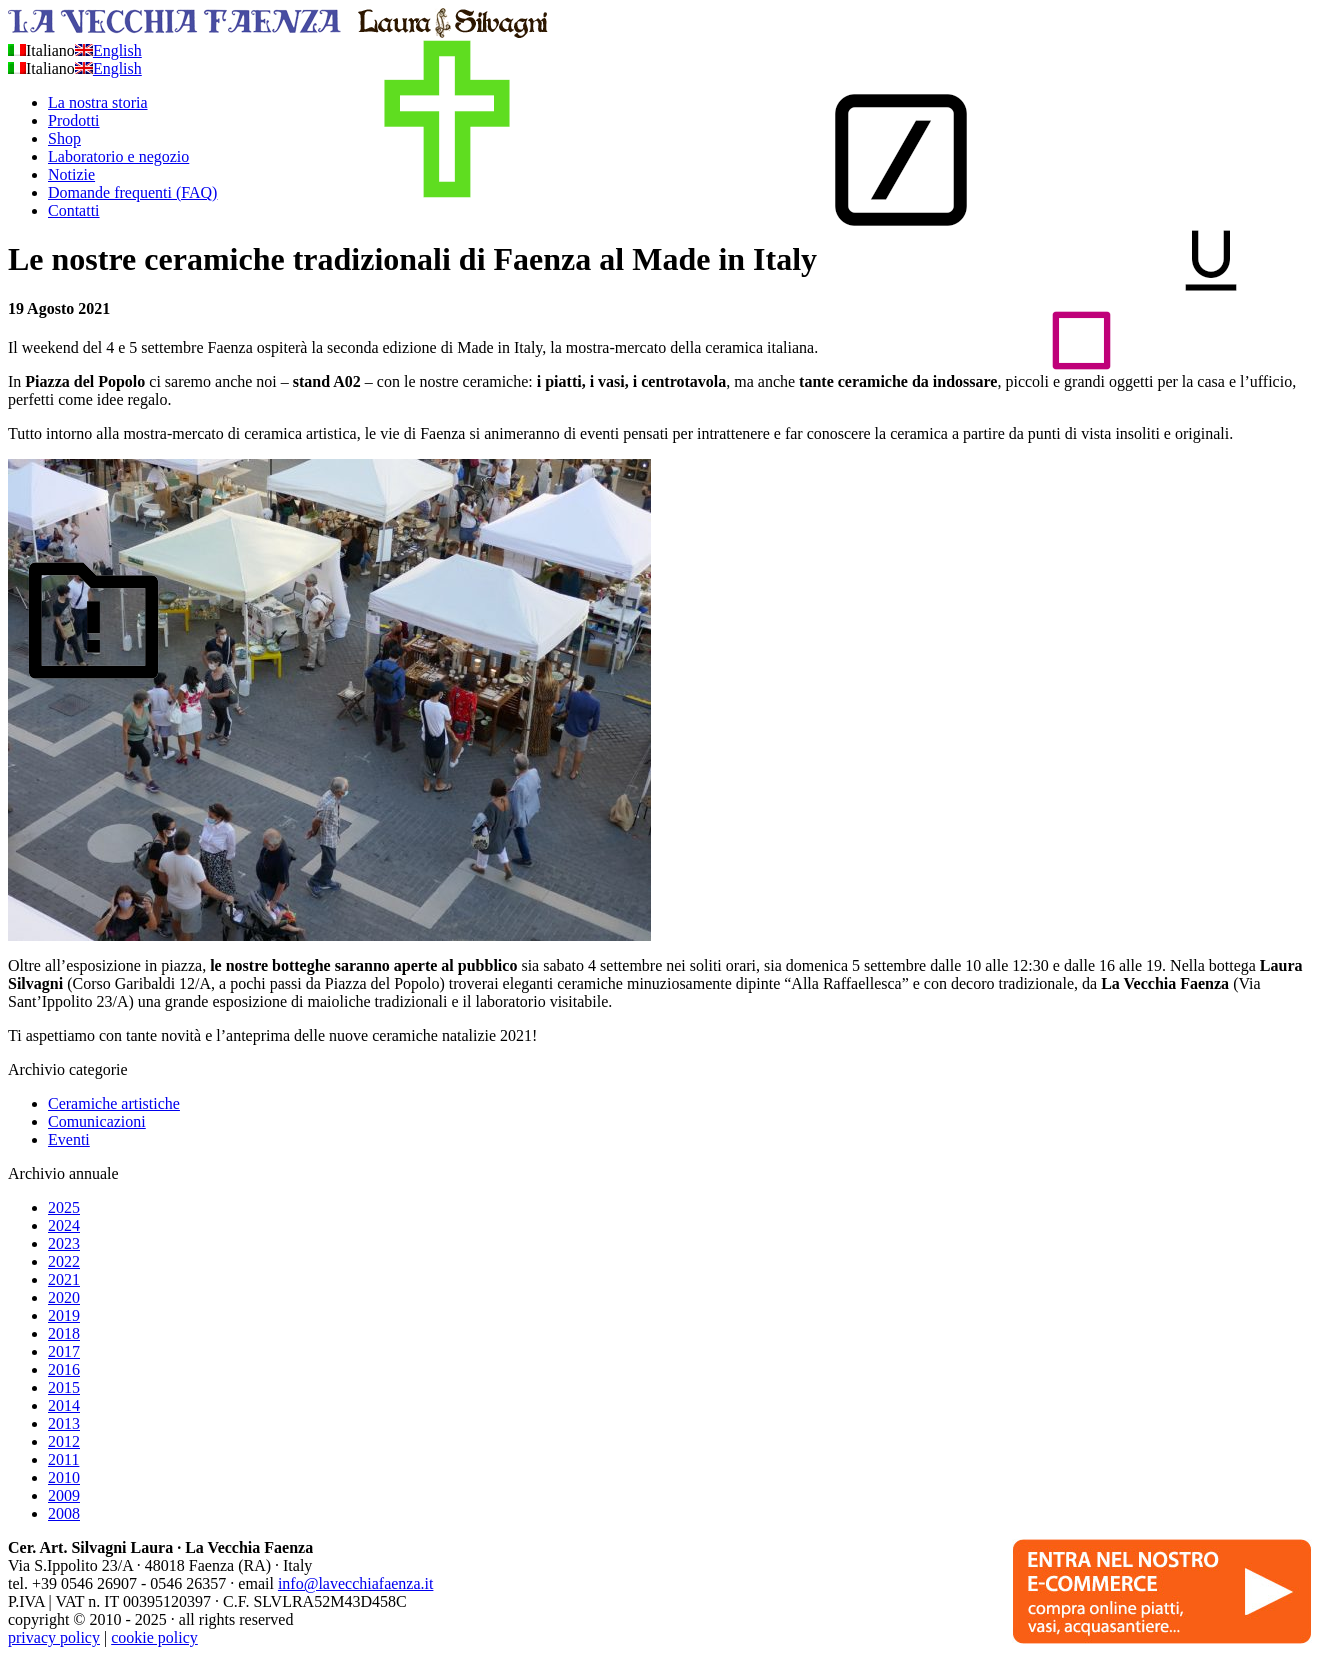 This screenshot has width=1320, height=1663. What do you see at coordinates (447, 119) in the screenshot?
I see `religious or faith-related content` at bounding box center [447, 119].